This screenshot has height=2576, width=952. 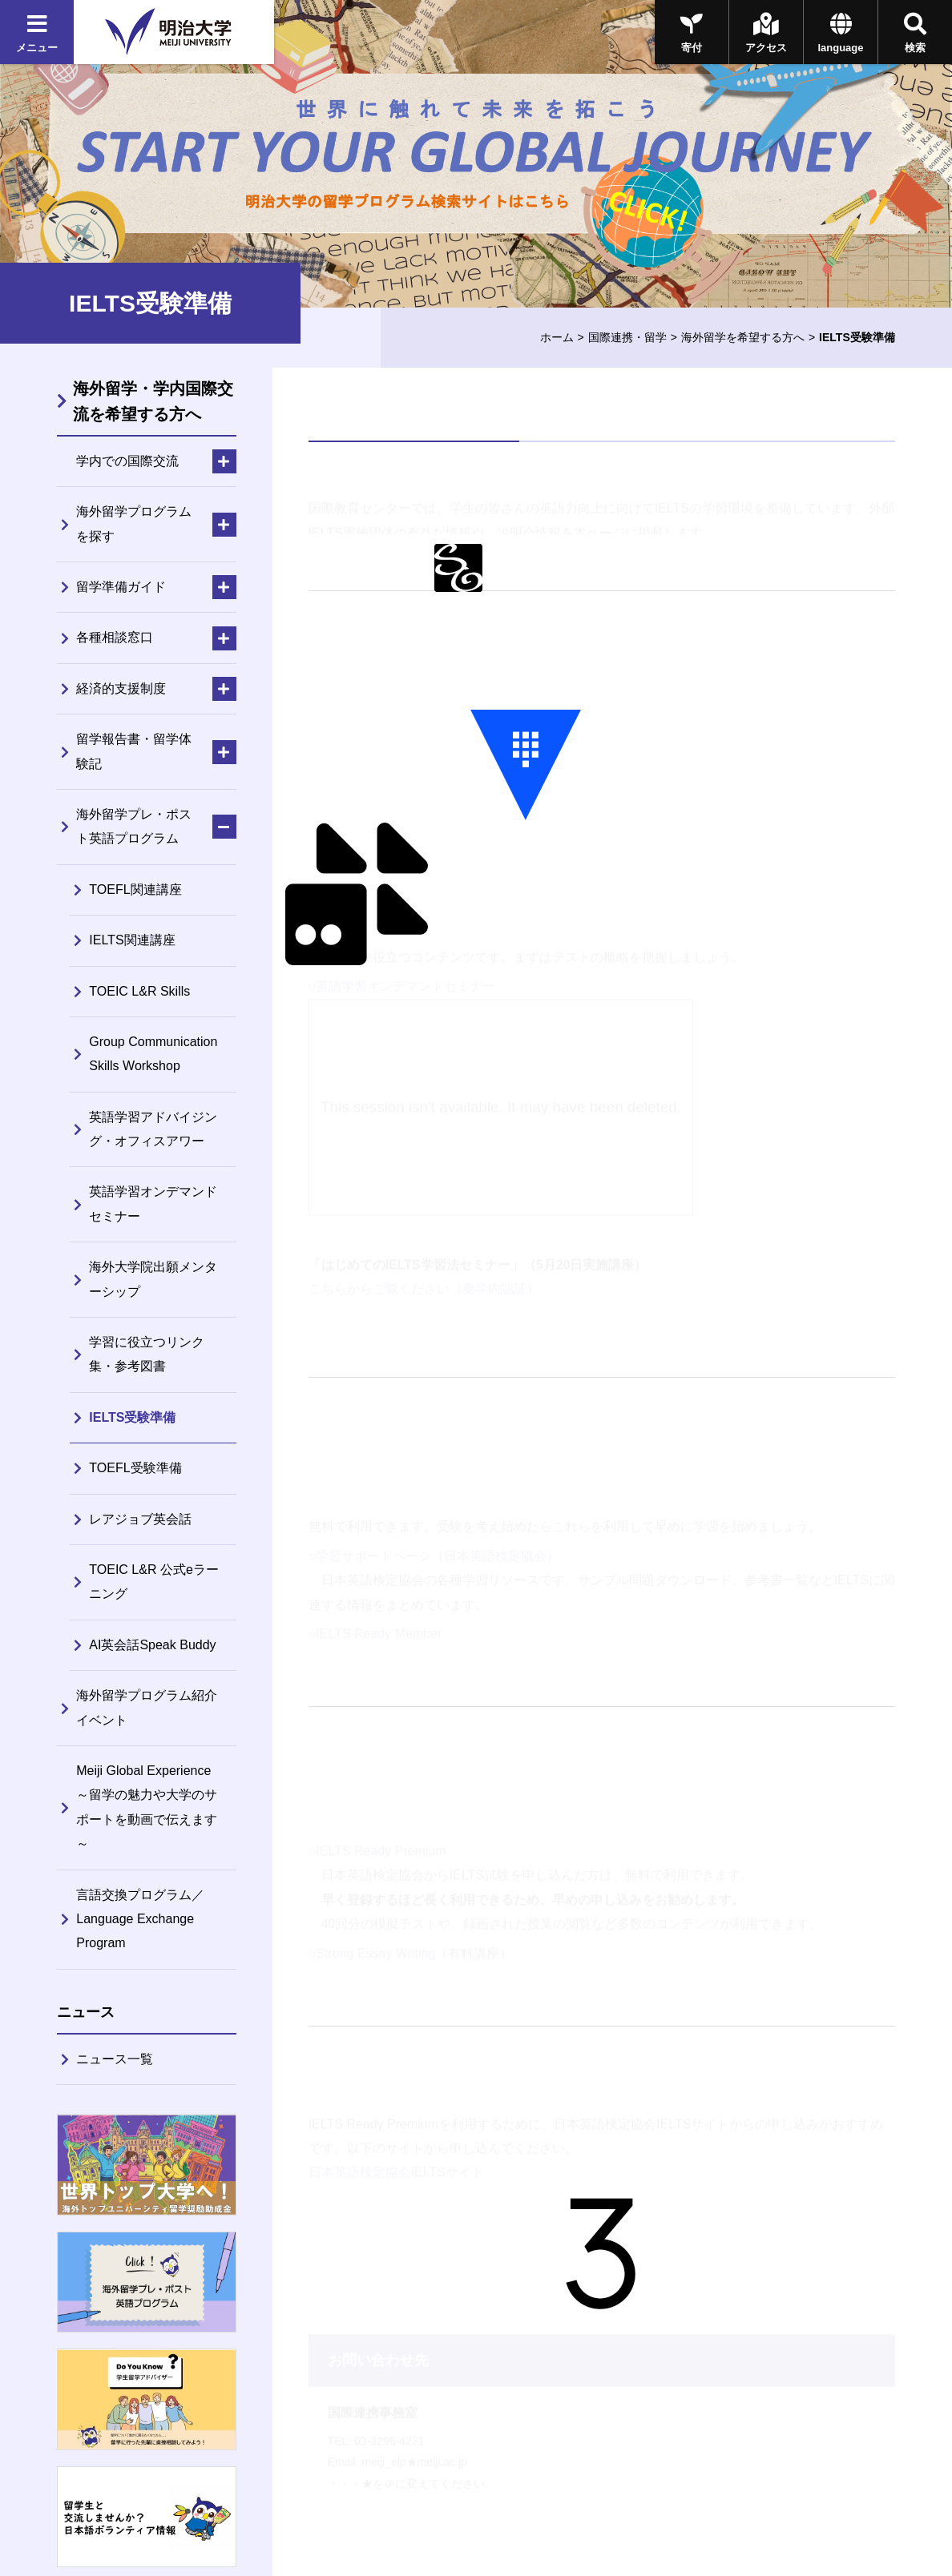 I want to click on visit The Sounds Resource website, so click(x=458, y=568).